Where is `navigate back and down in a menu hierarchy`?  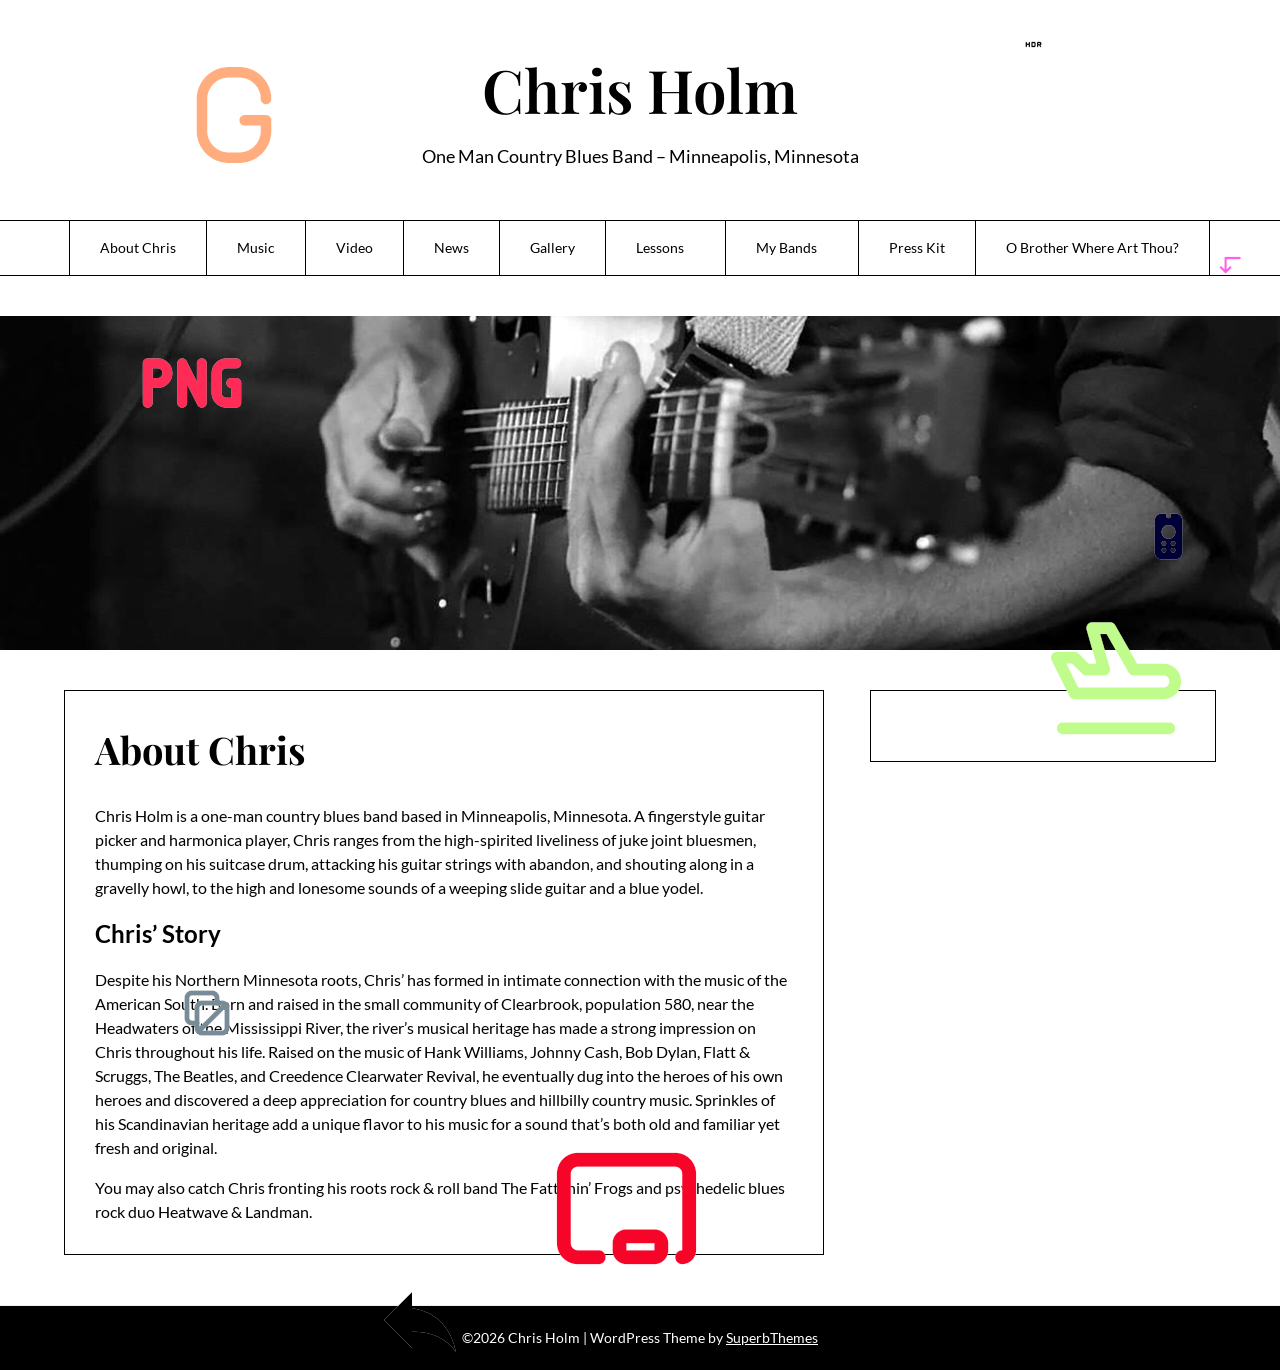 navigate back and down in a menu hierarchy is located at coordinates (1229, 263).